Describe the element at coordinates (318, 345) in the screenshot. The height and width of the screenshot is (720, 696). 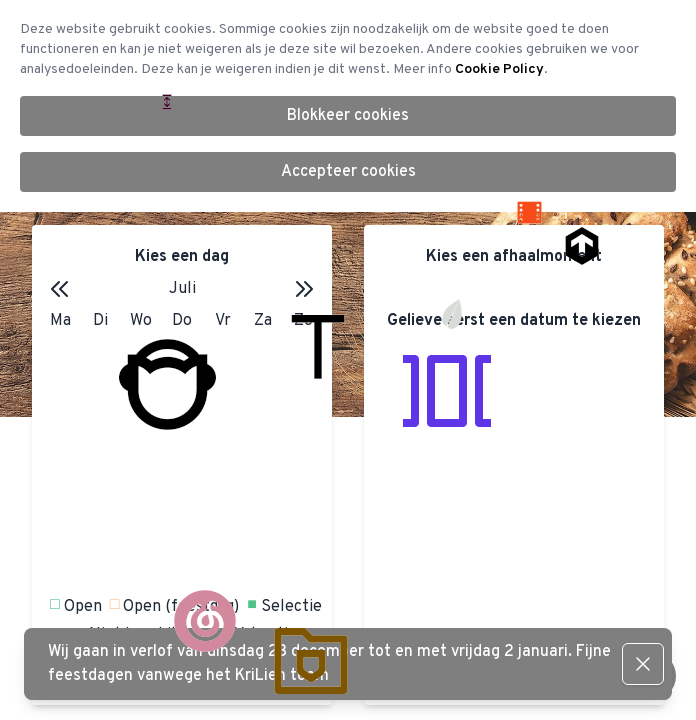
I see `insert or edit text` at that location.